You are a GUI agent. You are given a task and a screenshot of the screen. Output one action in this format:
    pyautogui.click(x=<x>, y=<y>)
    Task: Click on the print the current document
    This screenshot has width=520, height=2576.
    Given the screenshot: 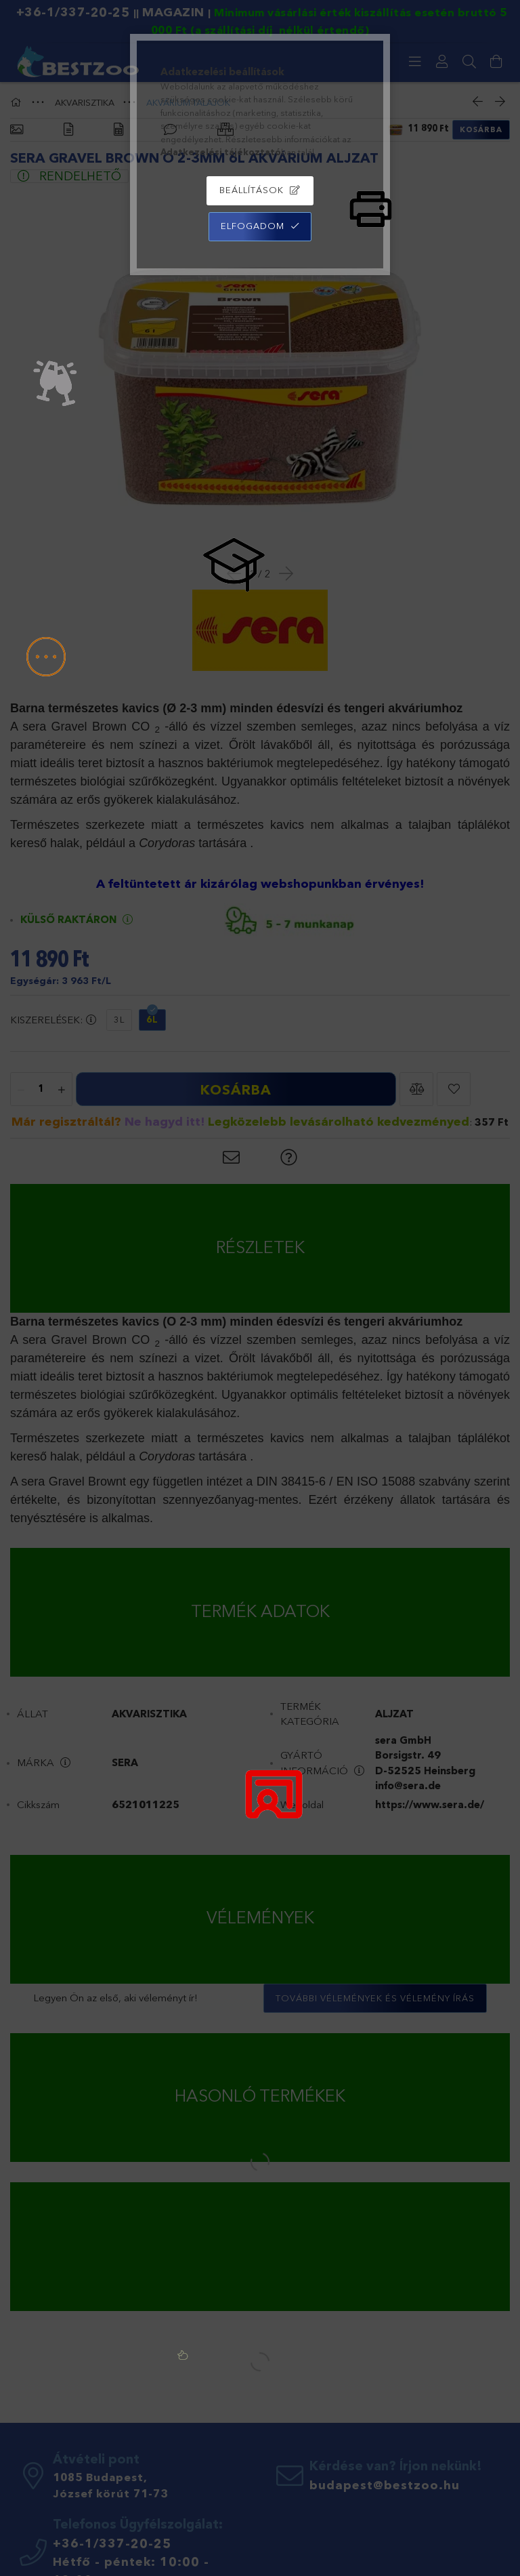 What is the action you would take?
    pyautogui.click(x=370, y=209)
    